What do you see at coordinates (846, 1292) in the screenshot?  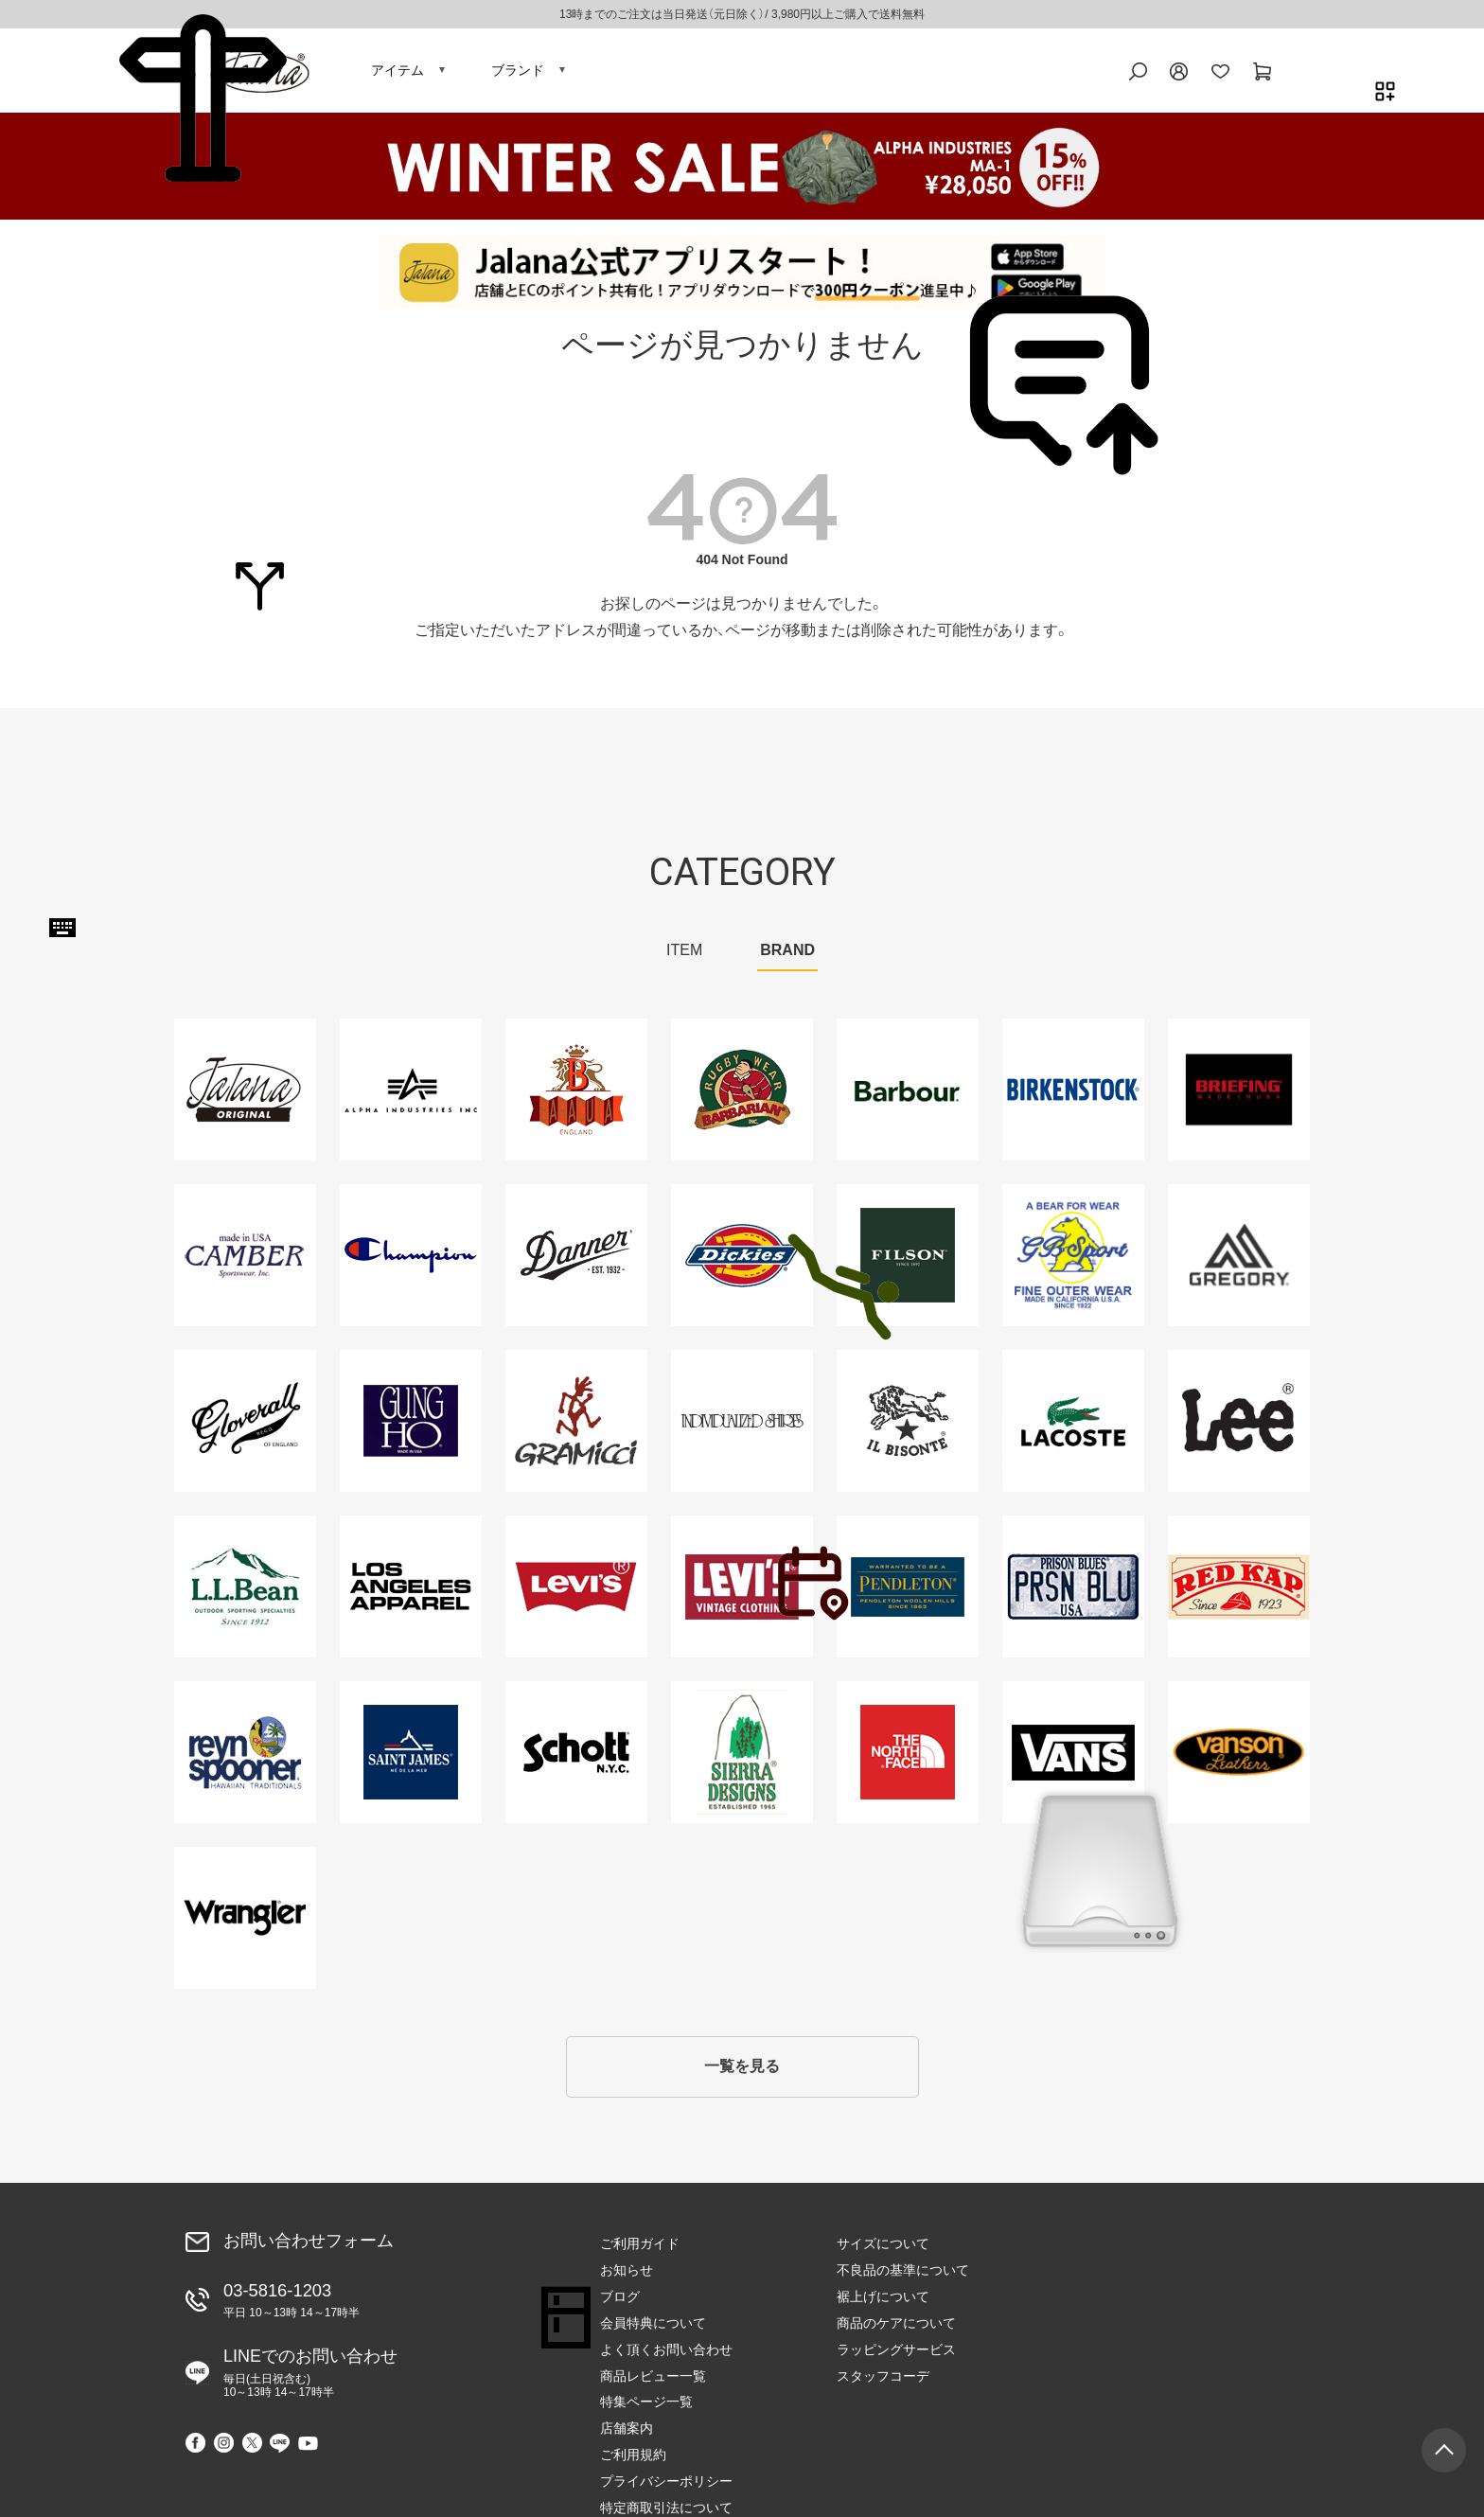 I see `browse scuba diving activities or lessons` at bounding box center [846, 1292].